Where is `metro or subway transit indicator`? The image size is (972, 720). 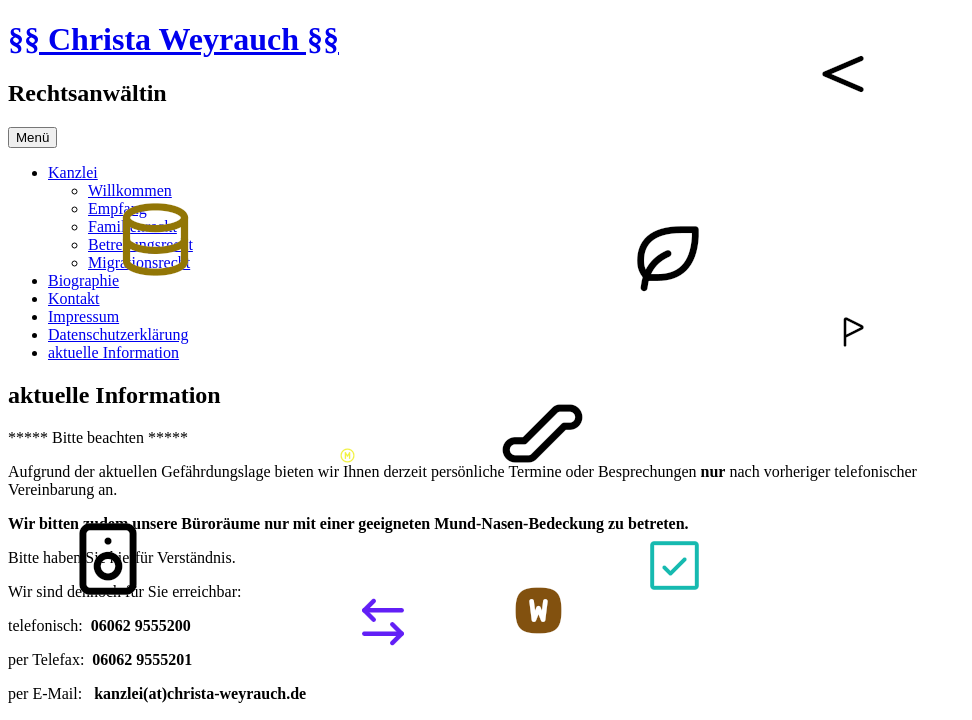 metro or subway transit indicator is located at coordinates (347, 455).